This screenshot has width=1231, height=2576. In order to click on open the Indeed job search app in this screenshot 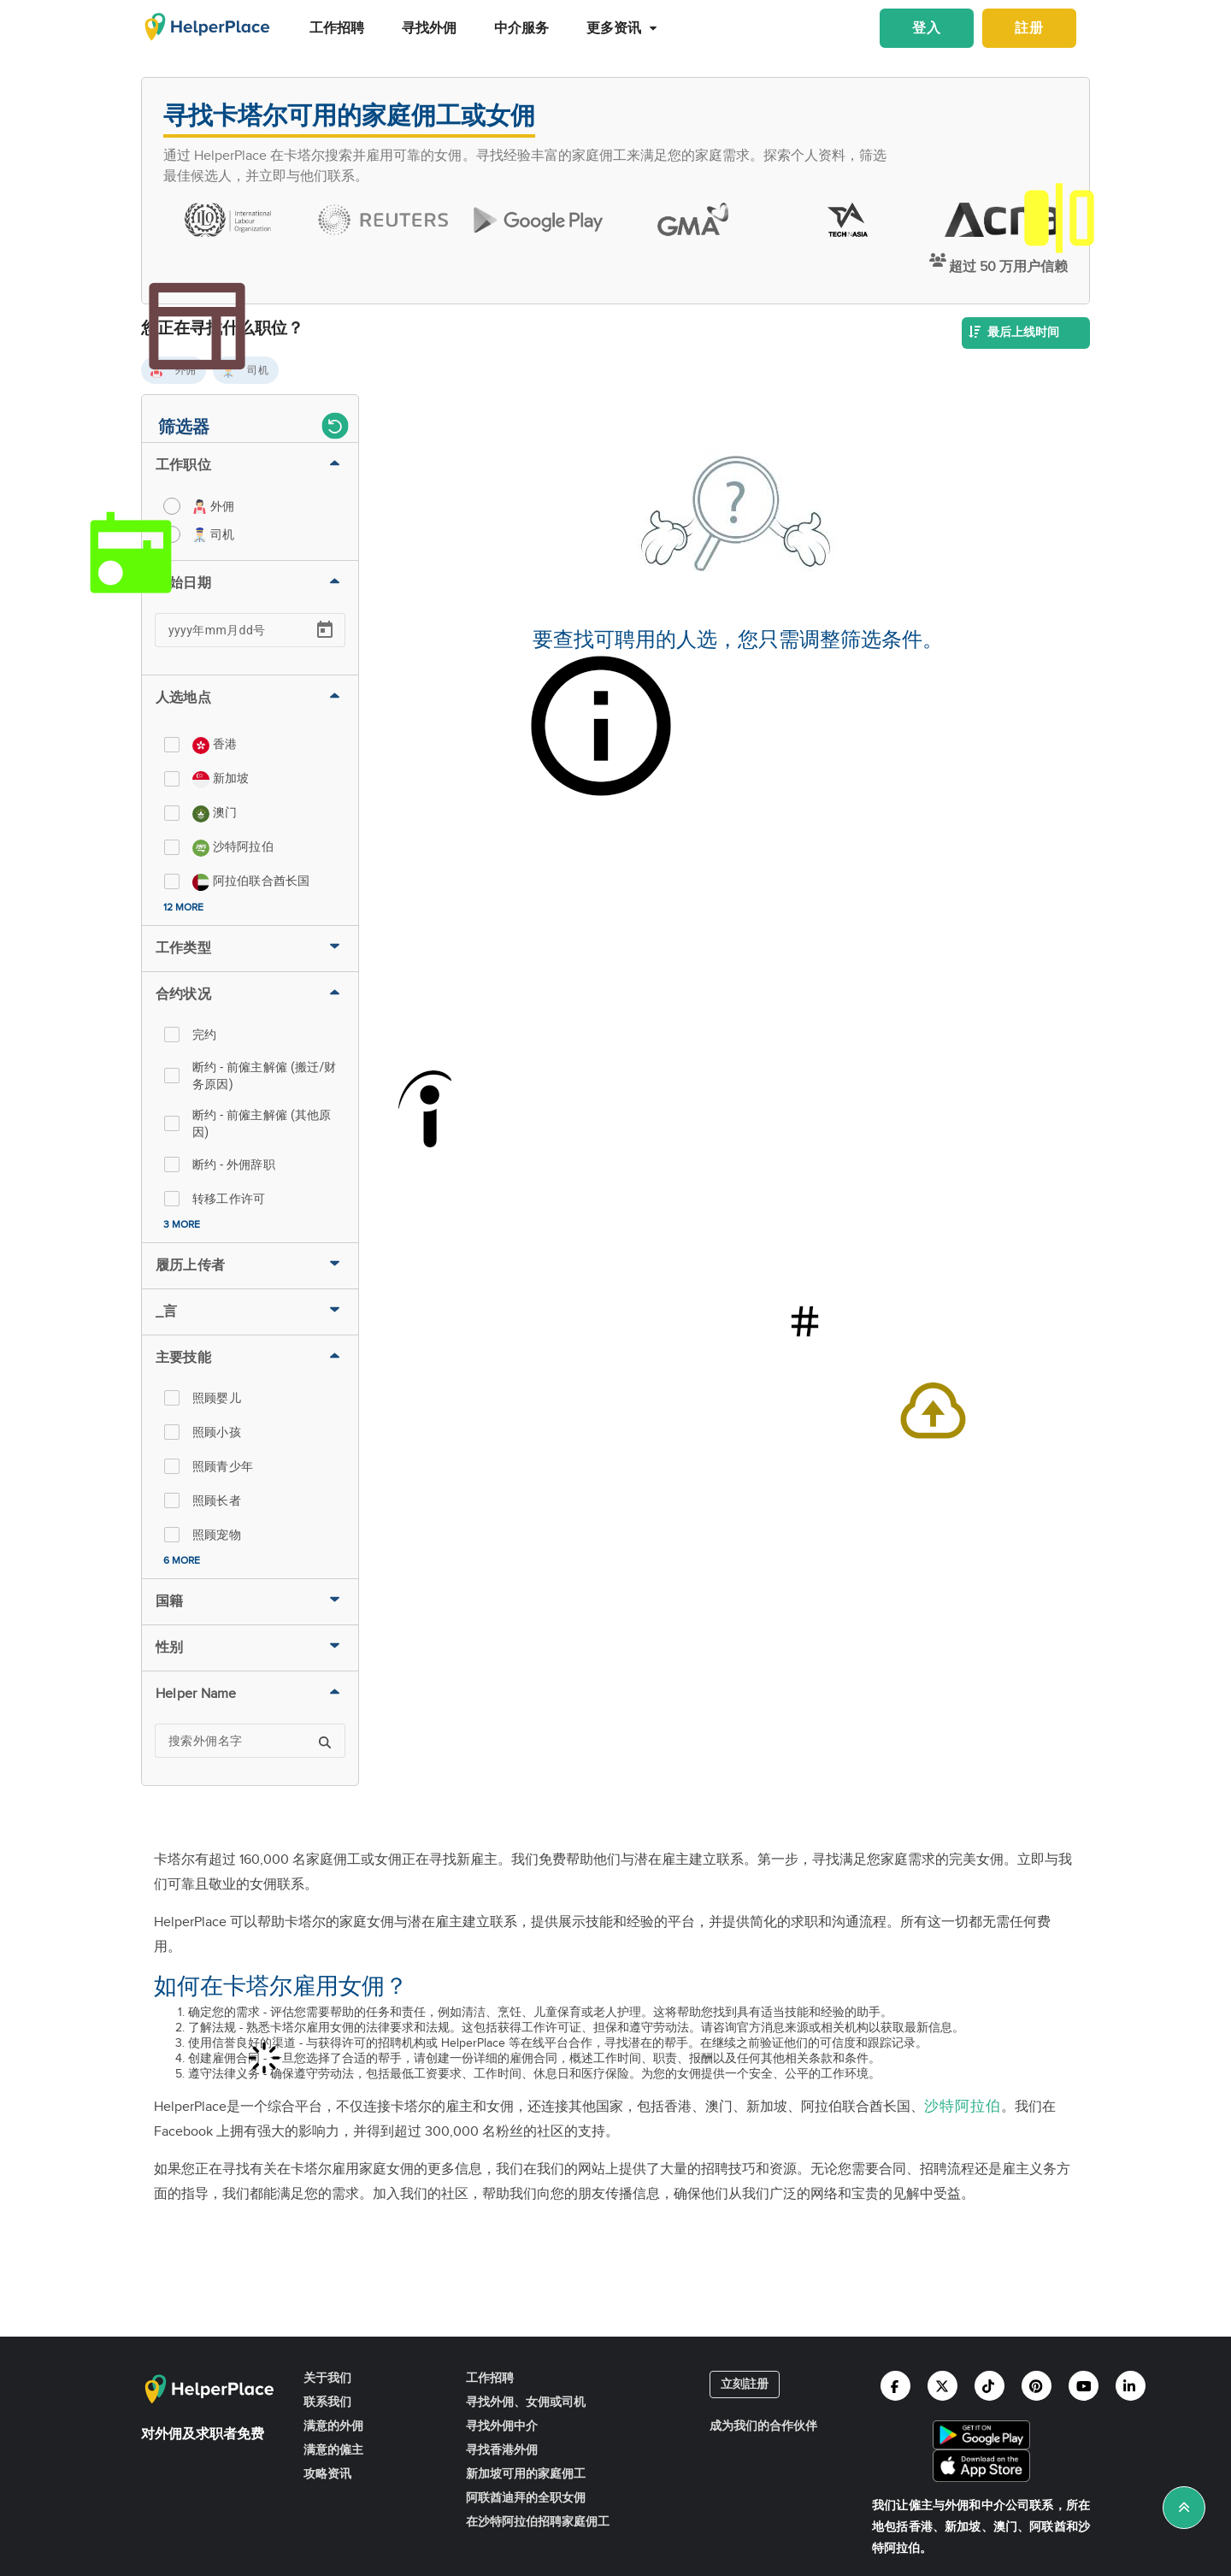, I will do `click(425, 1109)`.